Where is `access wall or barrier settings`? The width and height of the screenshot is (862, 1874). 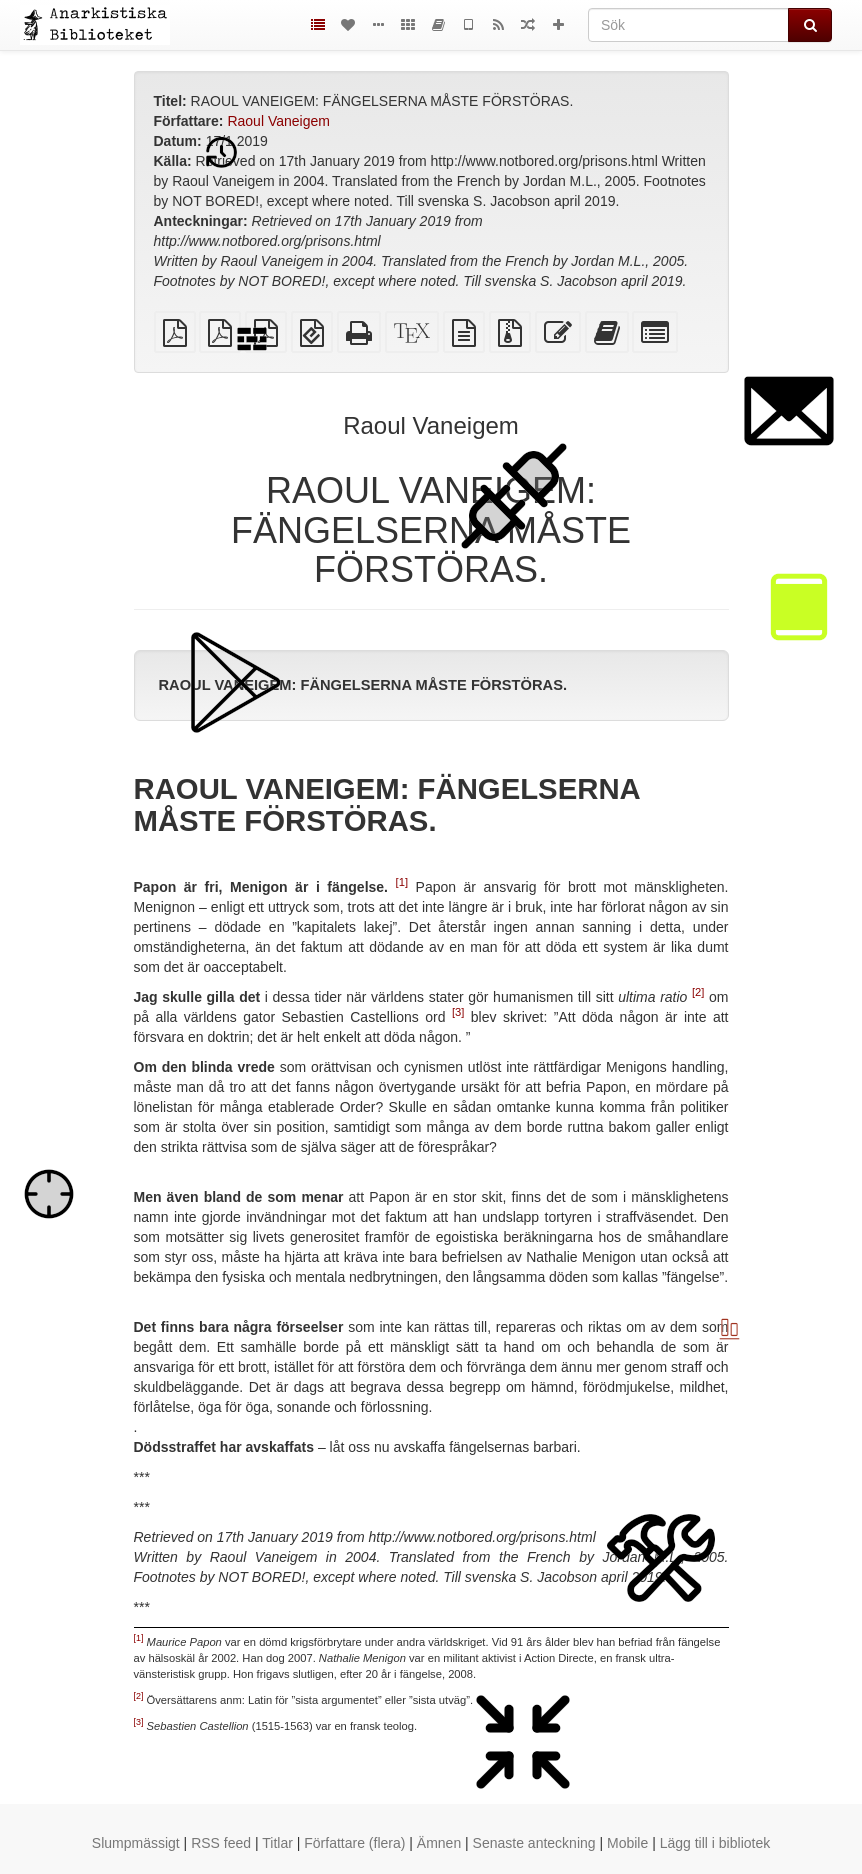 access wall or barrier settings is located at coordinates (252, 339).